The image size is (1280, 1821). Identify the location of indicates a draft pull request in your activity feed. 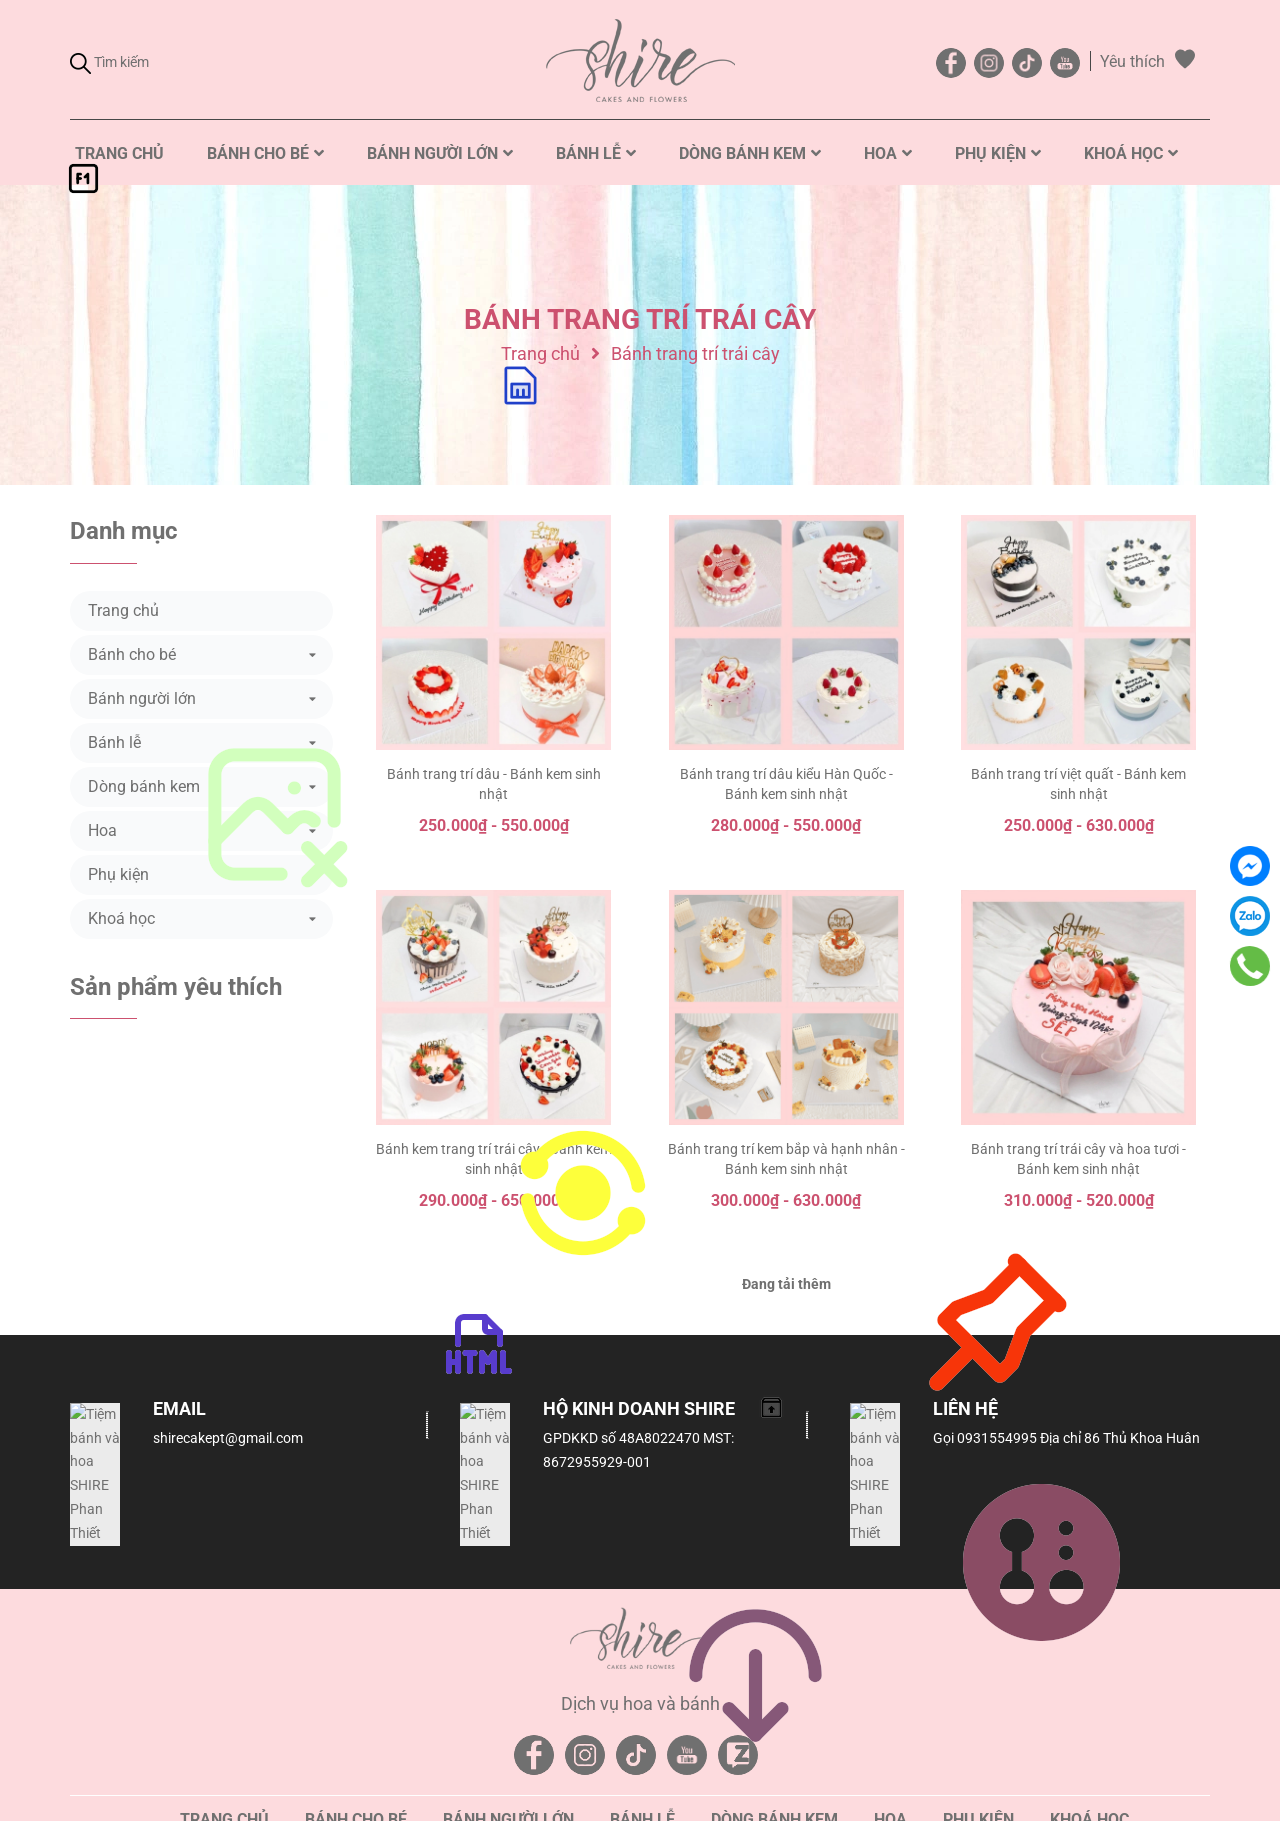
(1041, 1562).